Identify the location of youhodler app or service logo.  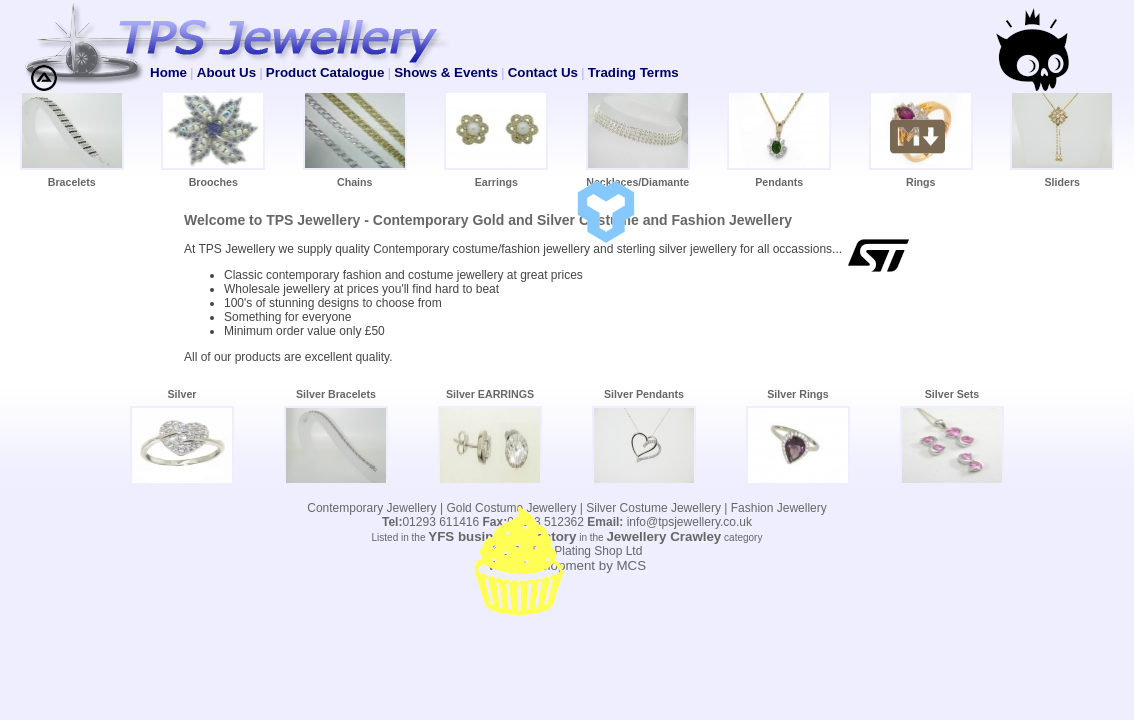
(606, 212).